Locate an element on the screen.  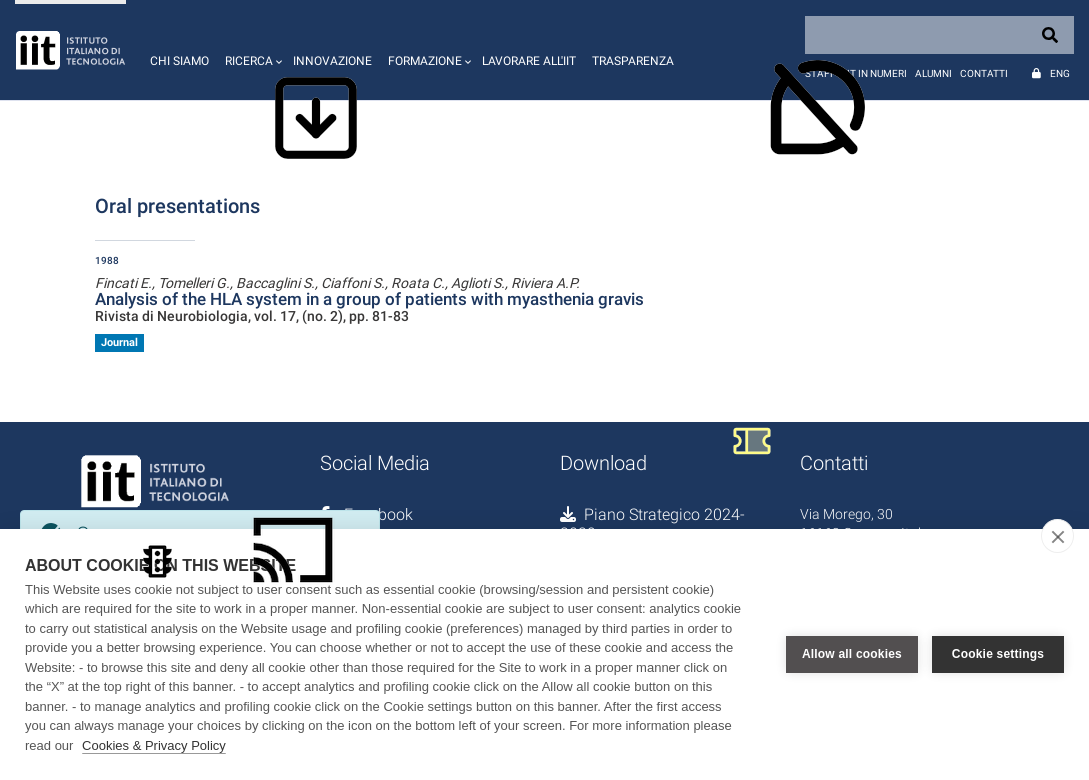
cast to a nearby device is located at coordinates (293, 550).